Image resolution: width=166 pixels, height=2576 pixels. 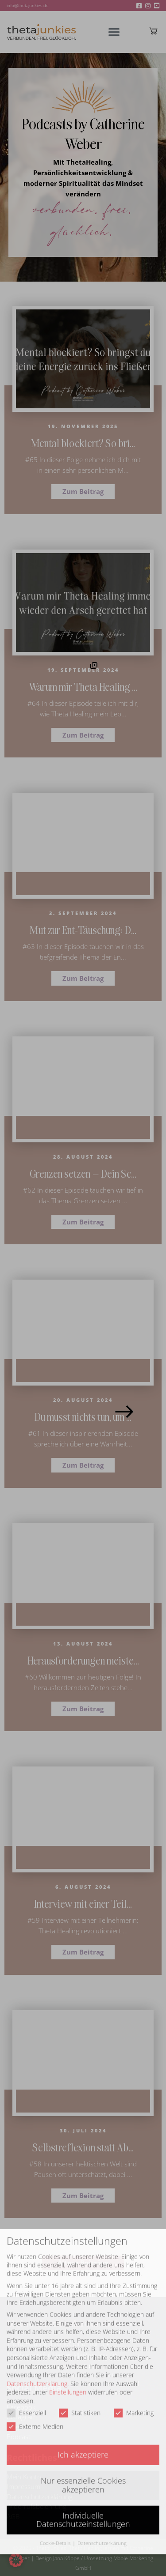 What do you see at coordinates (94, 666) in the screenshot?
I see `add item to your library` at bounding box center [94, 666].